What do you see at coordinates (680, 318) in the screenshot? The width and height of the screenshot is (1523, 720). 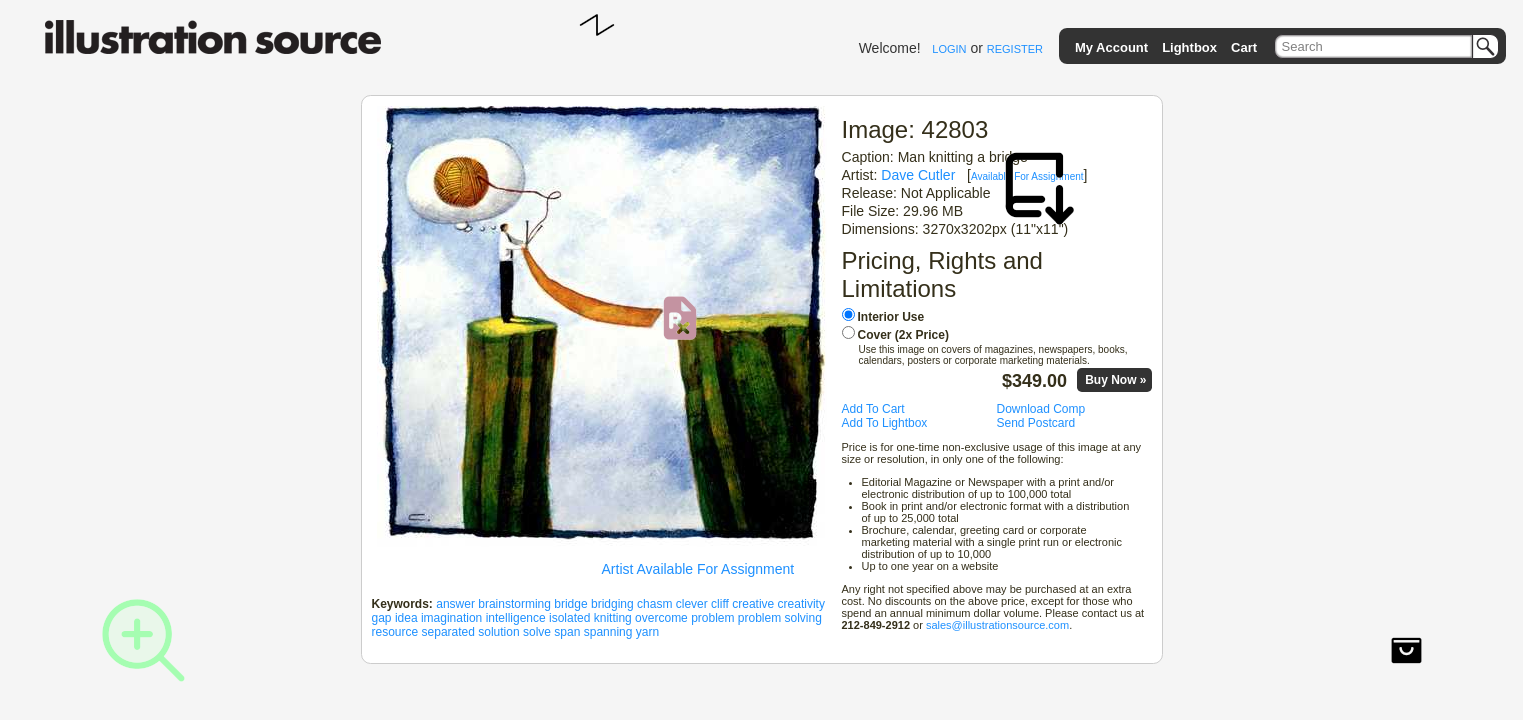 I see `view prescription document` at bounding box center [680, 318].